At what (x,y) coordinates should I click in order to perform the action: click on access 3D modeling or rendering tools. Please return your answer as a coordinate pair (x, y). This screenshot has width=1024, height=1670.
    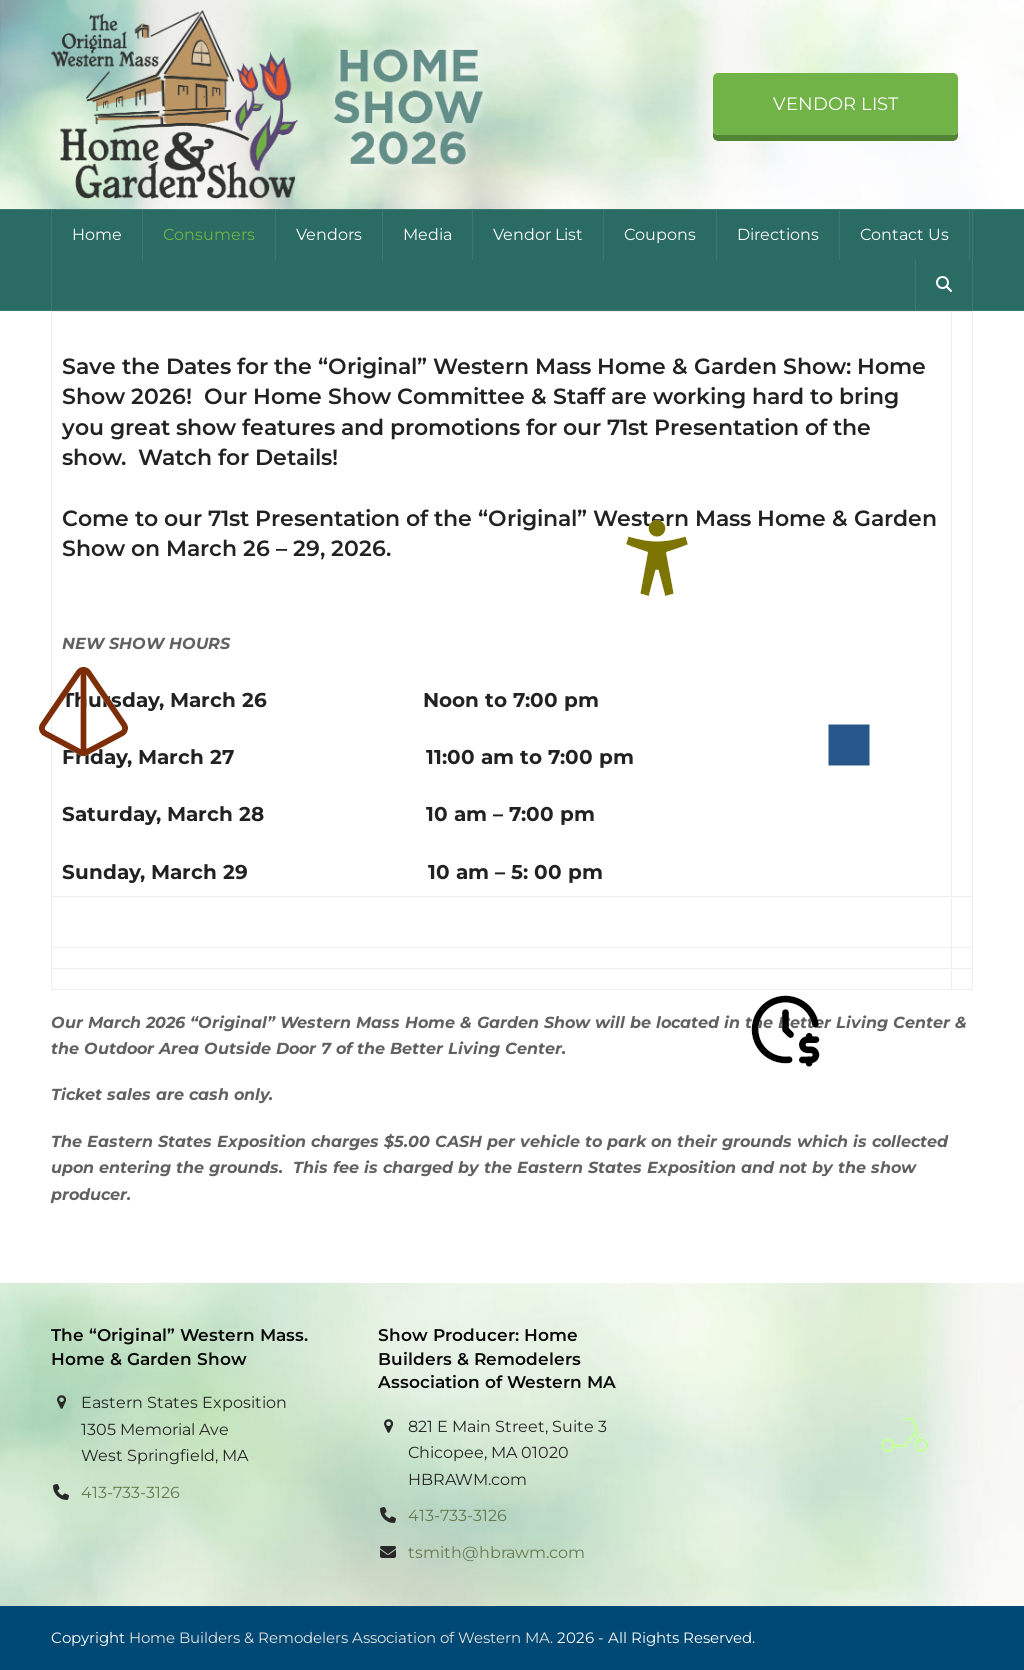
    Looking at the image, I should click on (83, 711).